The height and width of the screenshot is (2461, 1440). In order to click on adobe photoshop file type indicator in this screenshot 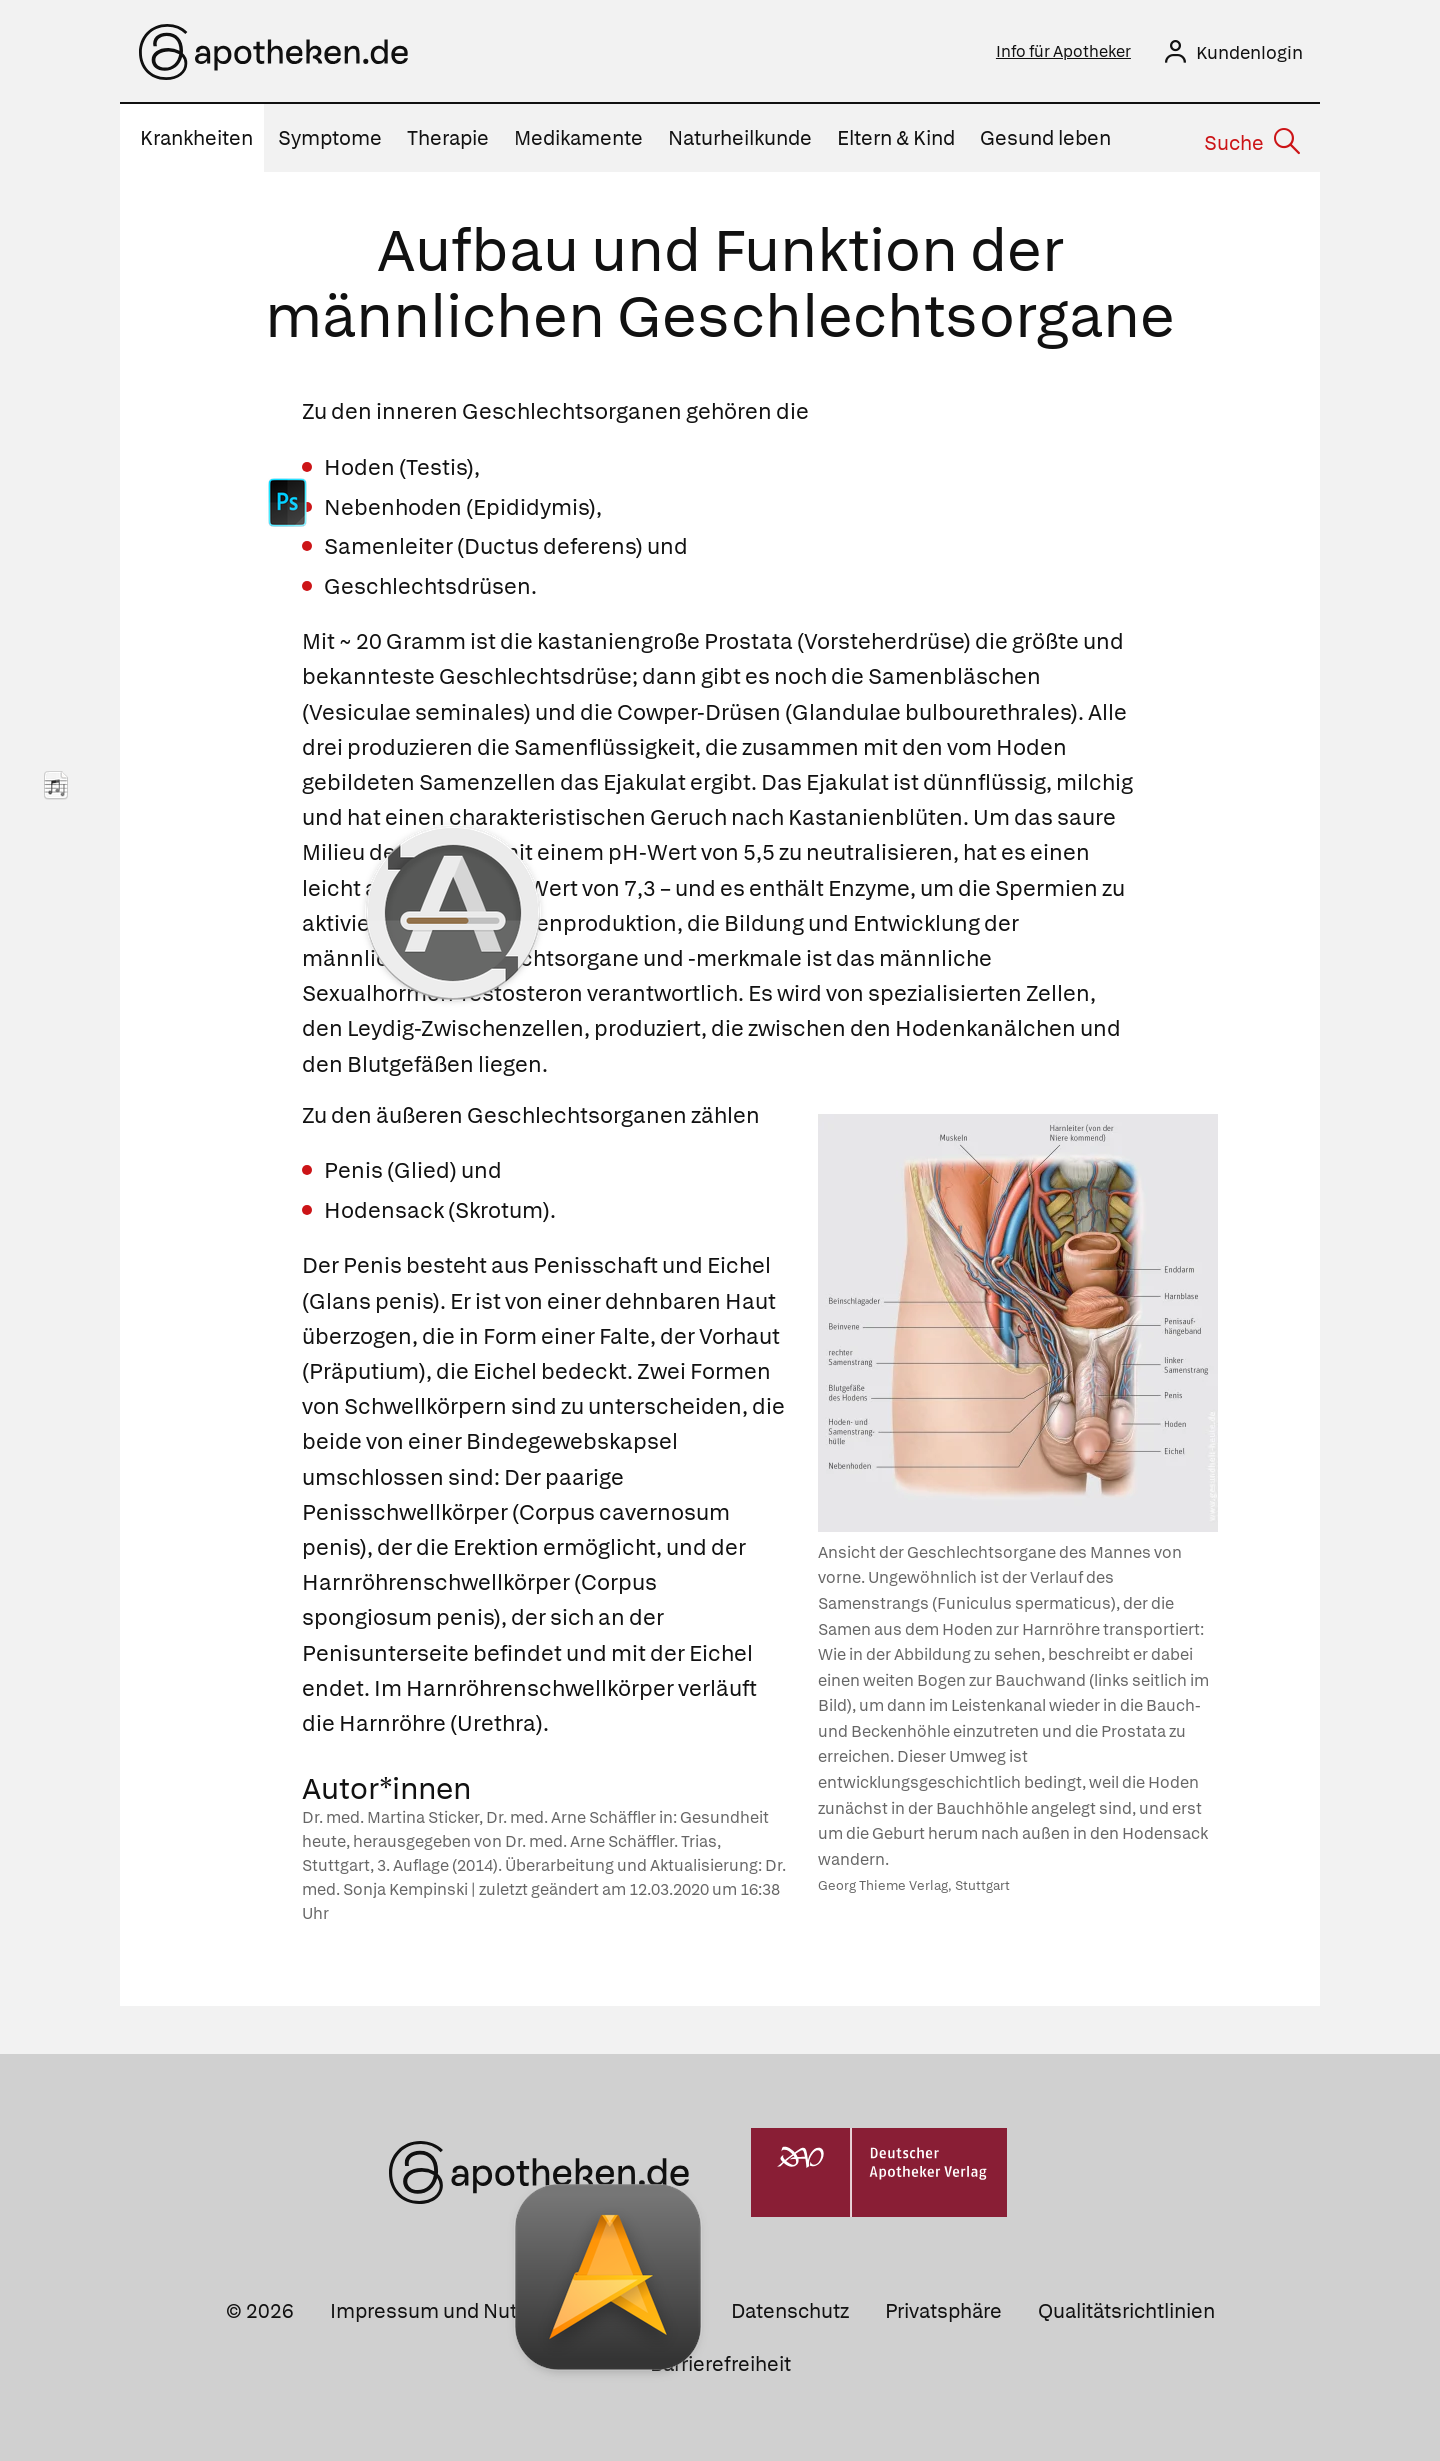, I will do `click(287, 502)`.